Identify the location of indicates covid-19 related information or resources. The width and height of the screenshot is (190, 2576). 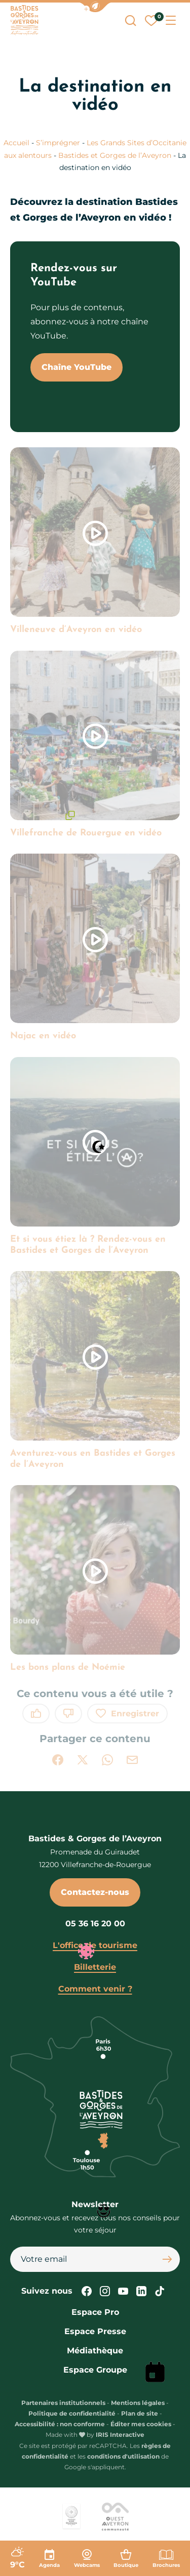
(86, 1951).